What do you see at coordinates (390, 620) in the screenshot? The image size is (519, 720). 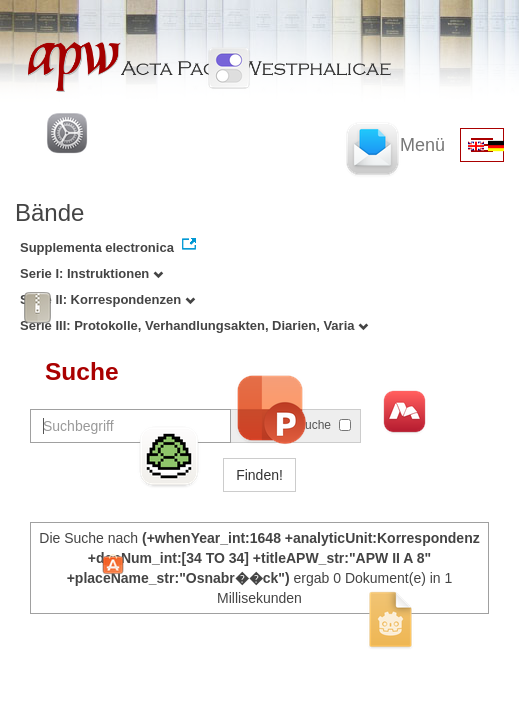 I see `godot engine resource file` at bounding box center [390, 620].